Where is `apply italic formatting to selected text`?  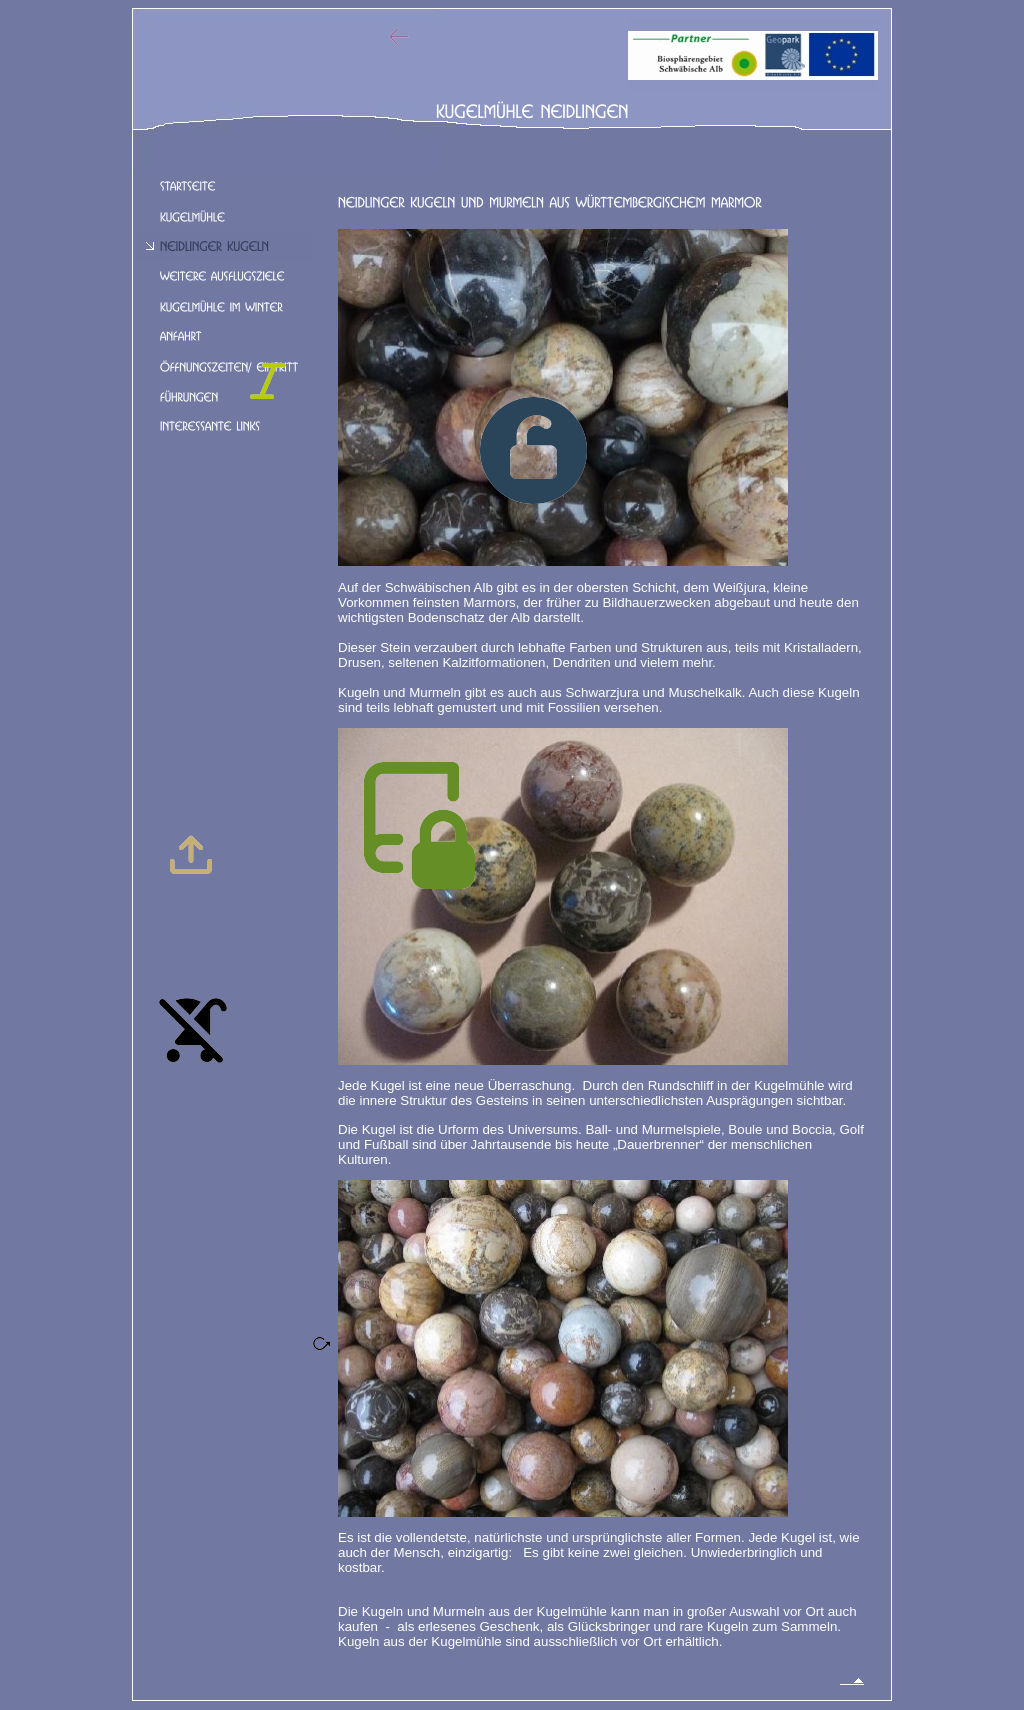
apply italic formatting to selected text is located at coordinates (268, 381).